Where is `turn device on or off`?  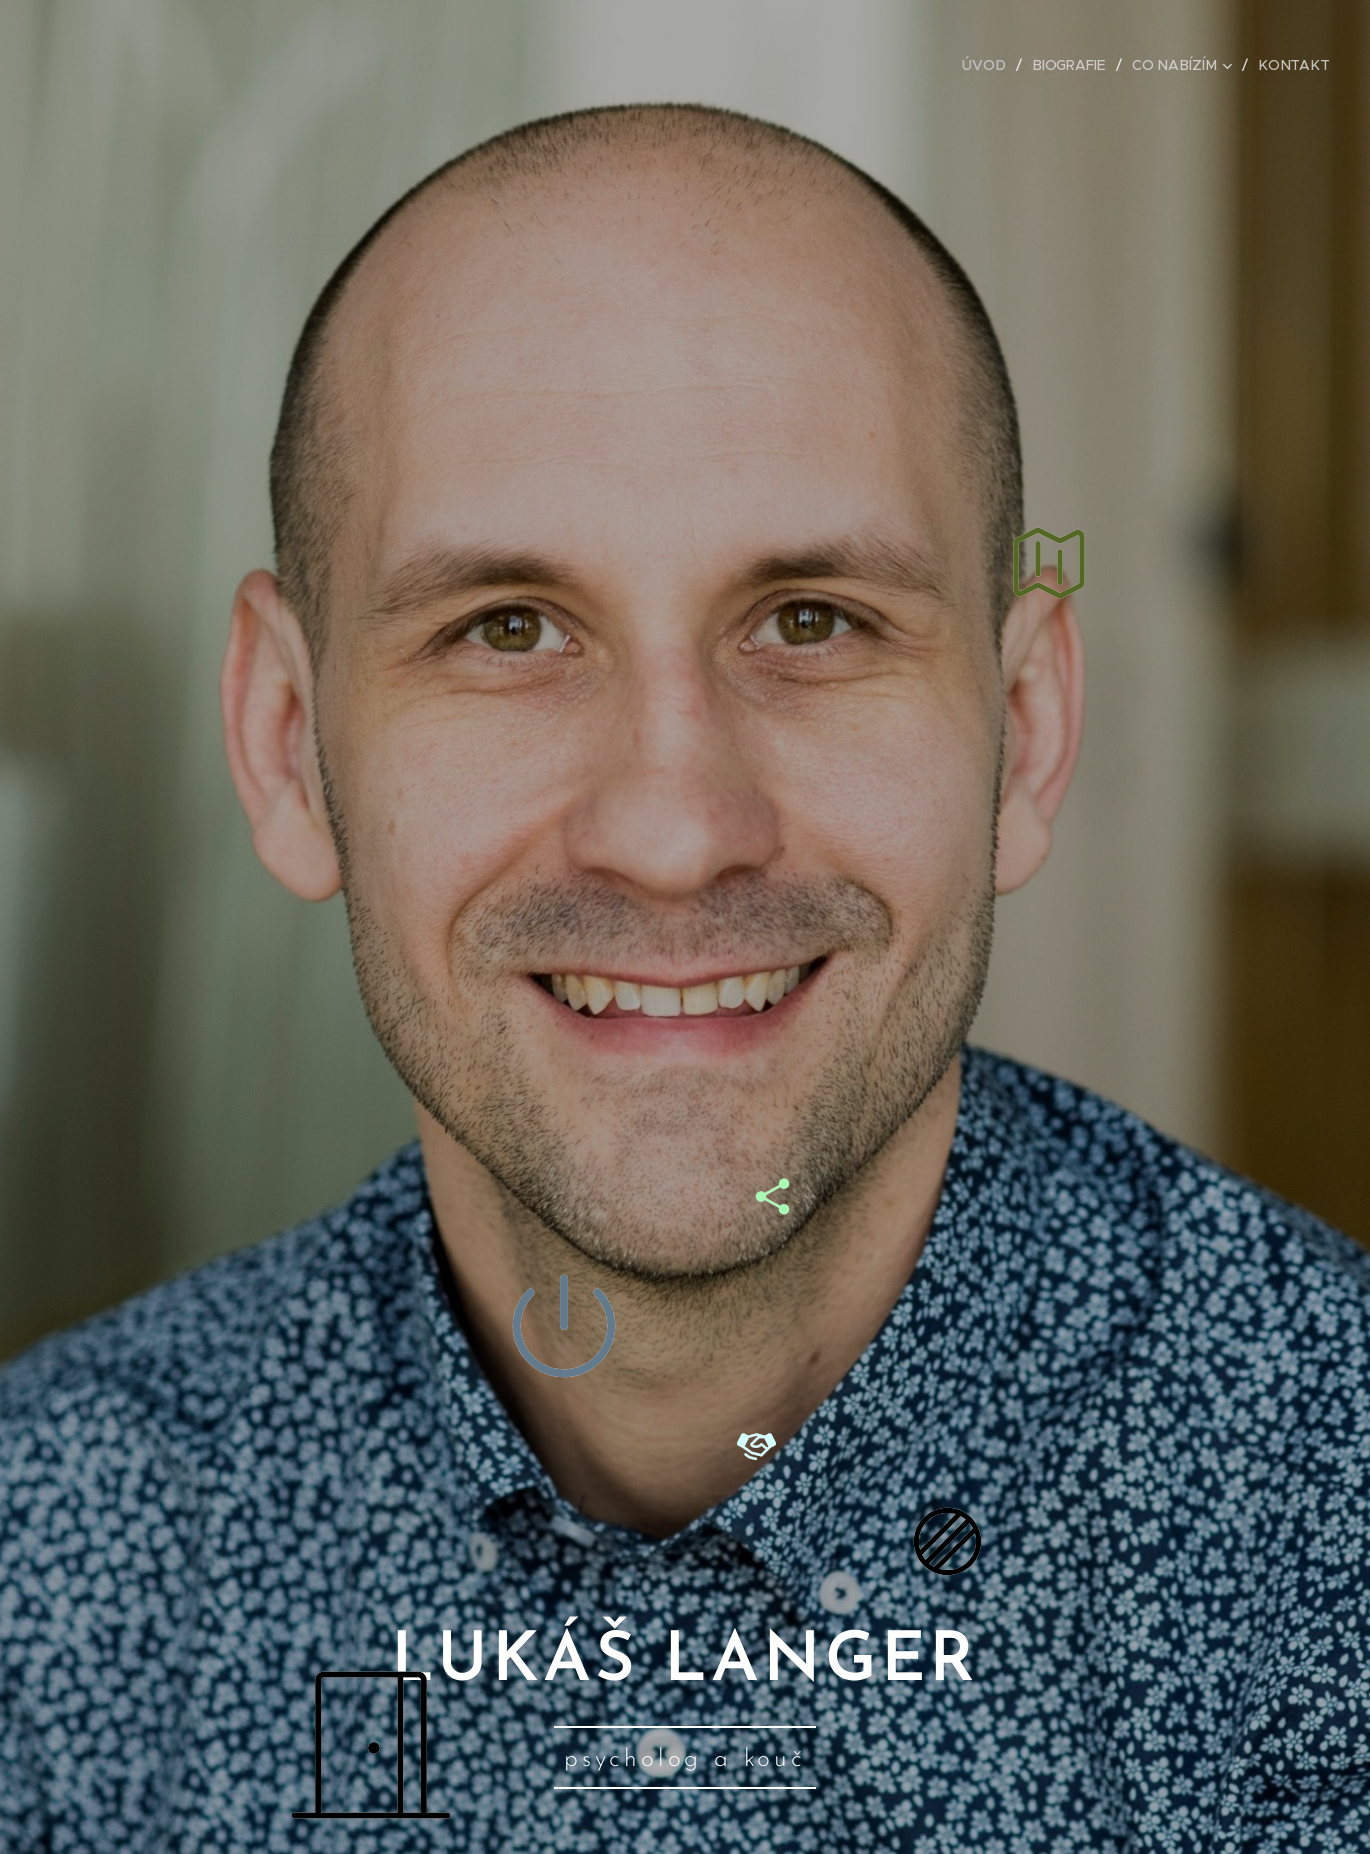
turn device on or off is located at coordinates (564, 1326).